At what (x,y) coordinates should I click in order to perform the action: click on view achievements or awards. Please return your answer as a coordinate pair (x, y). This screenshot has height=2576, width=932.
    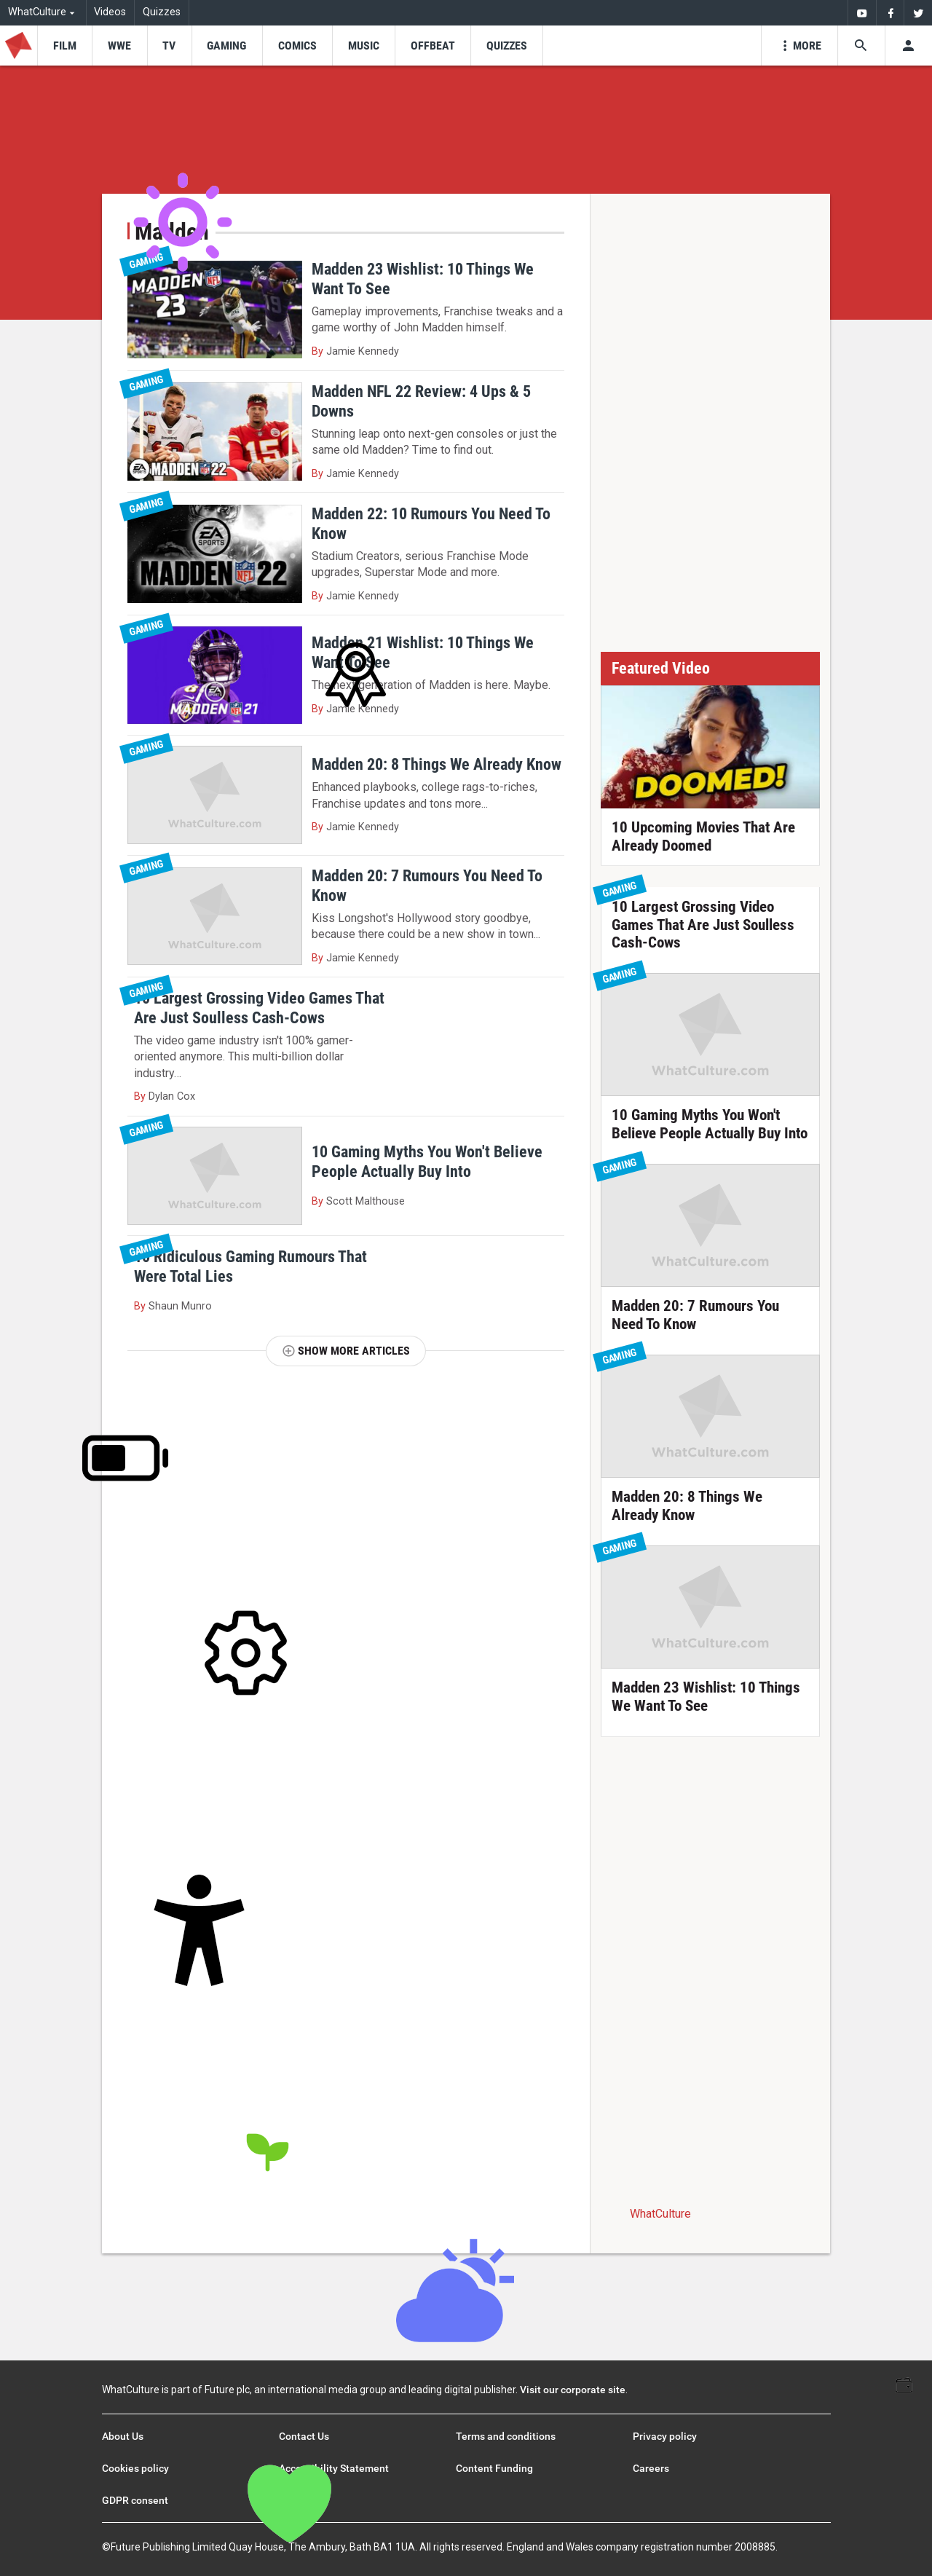
    Looking at the image, I should click on (355, 674).